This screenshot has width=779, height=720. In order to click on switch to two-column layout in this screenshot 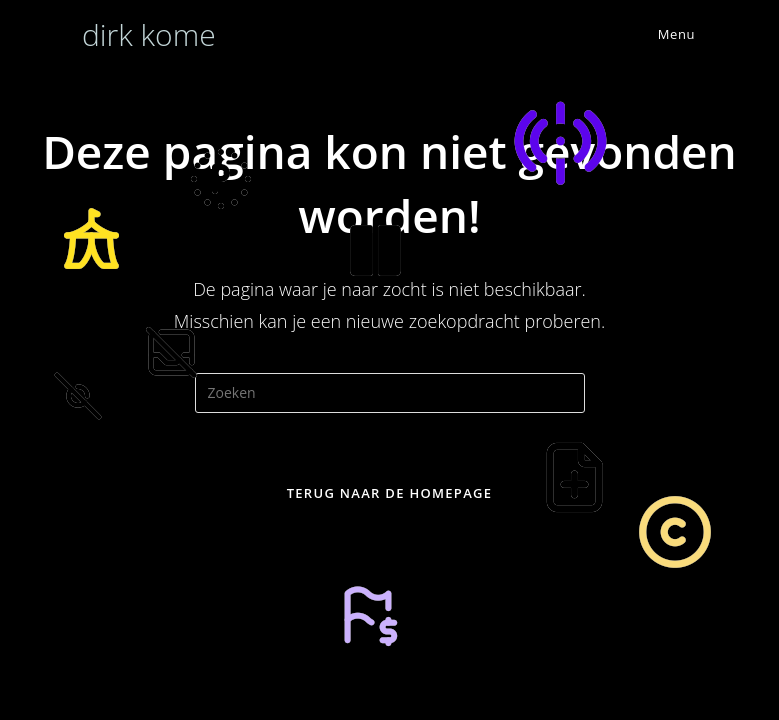, I will do `click(375, 250)`.